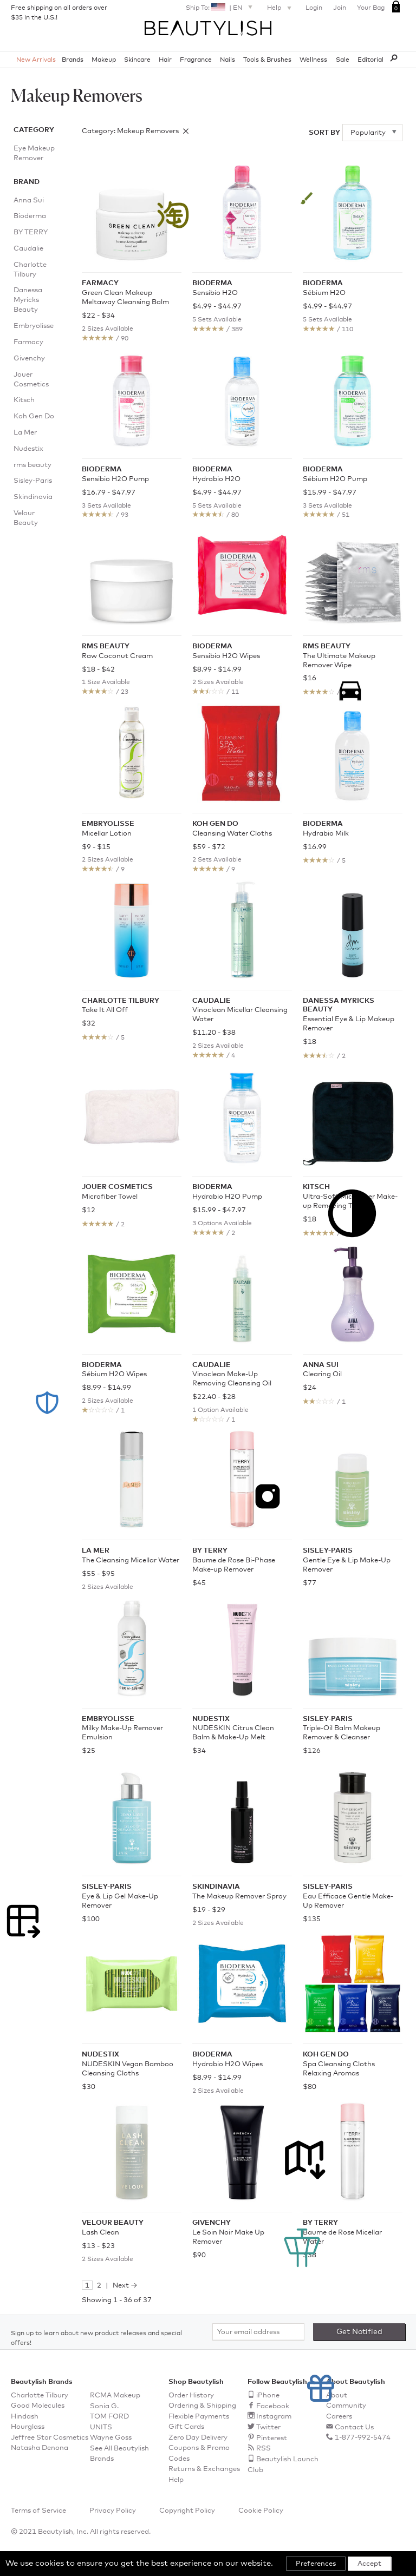 The width and height of the screenshot is (416, 2576). Describe the element at coordinates (302, 2248) in the screenshot. I see `access air traffic control features` at that location.